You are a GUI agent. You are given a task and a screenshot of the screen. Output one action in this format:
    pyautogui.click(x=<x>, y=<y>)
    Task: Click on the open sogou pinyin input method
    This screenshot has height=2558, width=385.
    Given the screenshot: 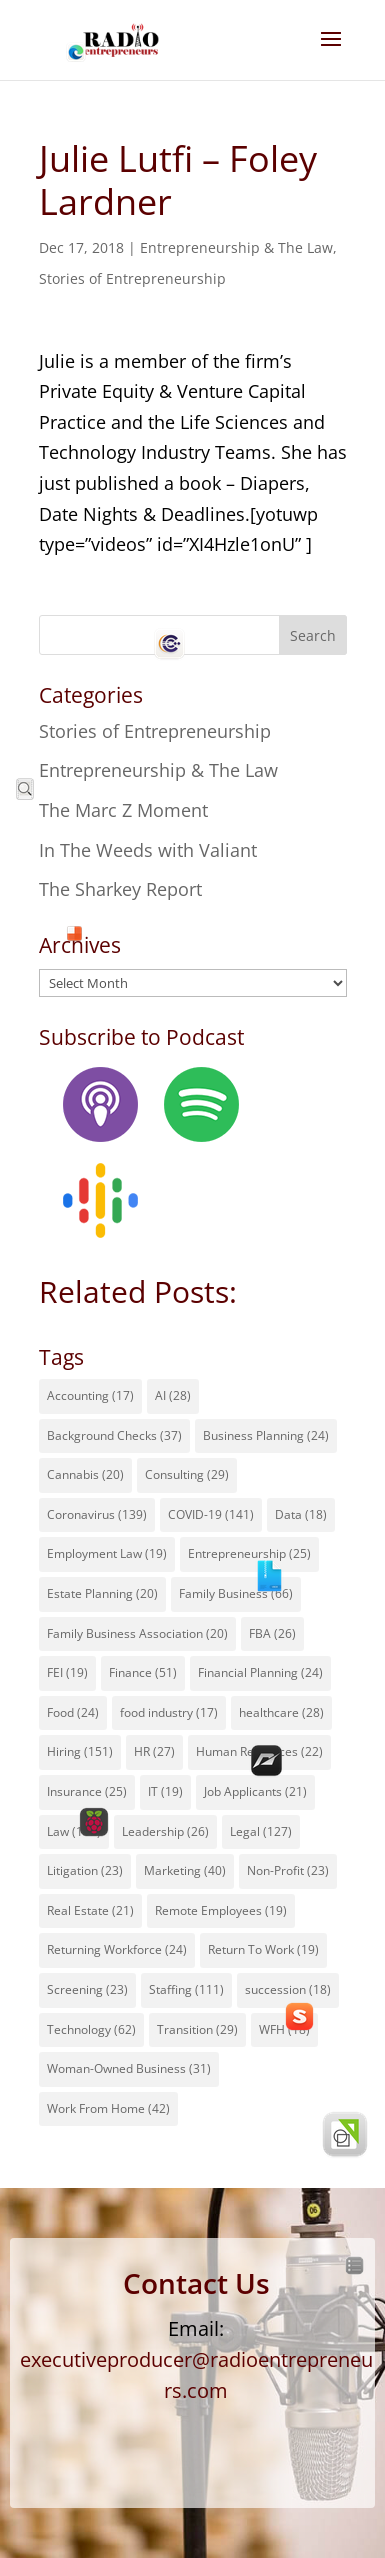 What is the action you would take?
    pyautogui.click(x=299, y=2016)
    